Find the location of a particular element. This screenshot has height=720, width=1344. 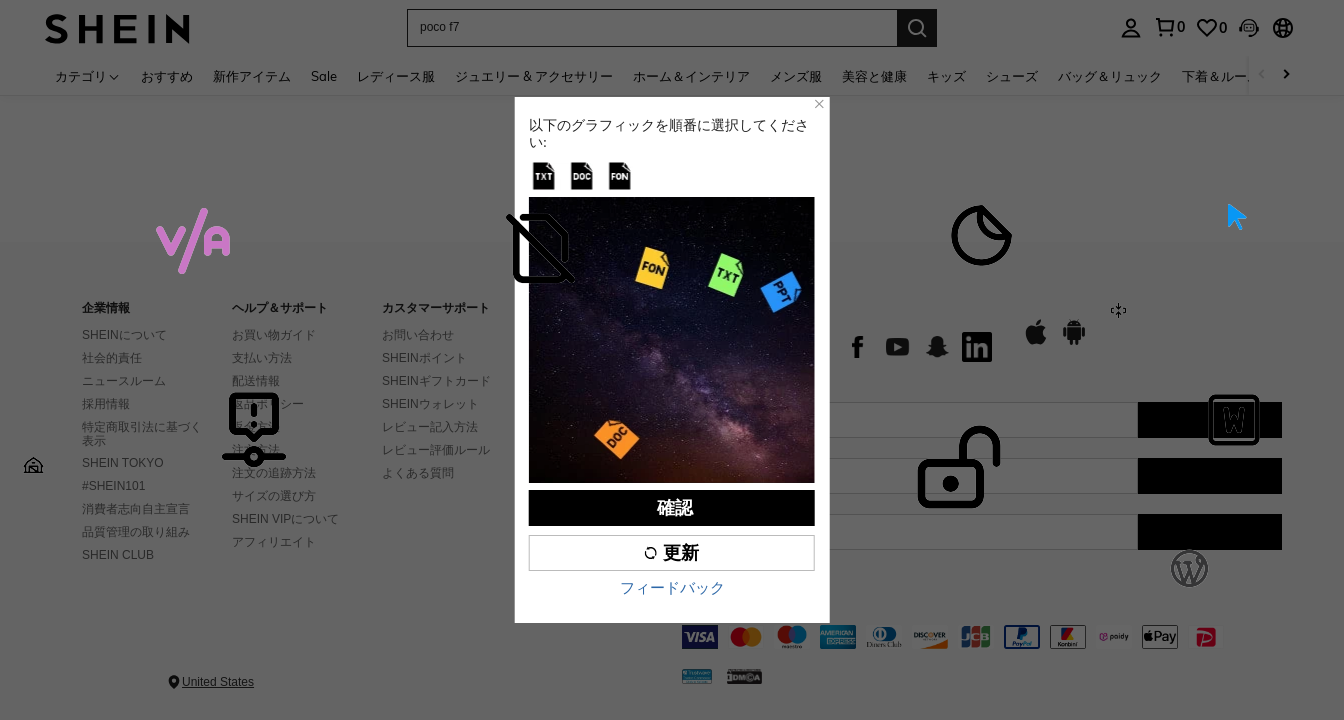

collapse viewport height is located at coordinates (1118, 310).